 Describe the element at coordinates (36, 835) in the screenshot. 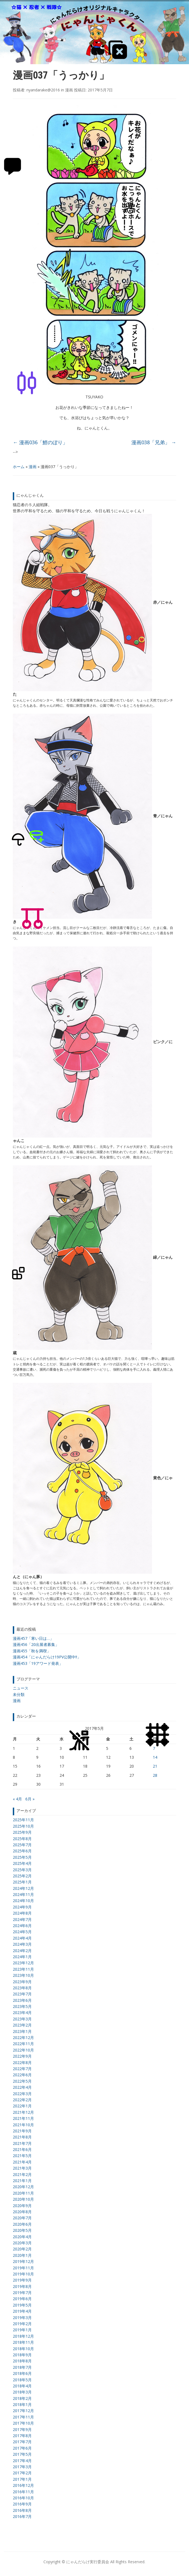

I see `add a new 3D hemisphere object` at that location.